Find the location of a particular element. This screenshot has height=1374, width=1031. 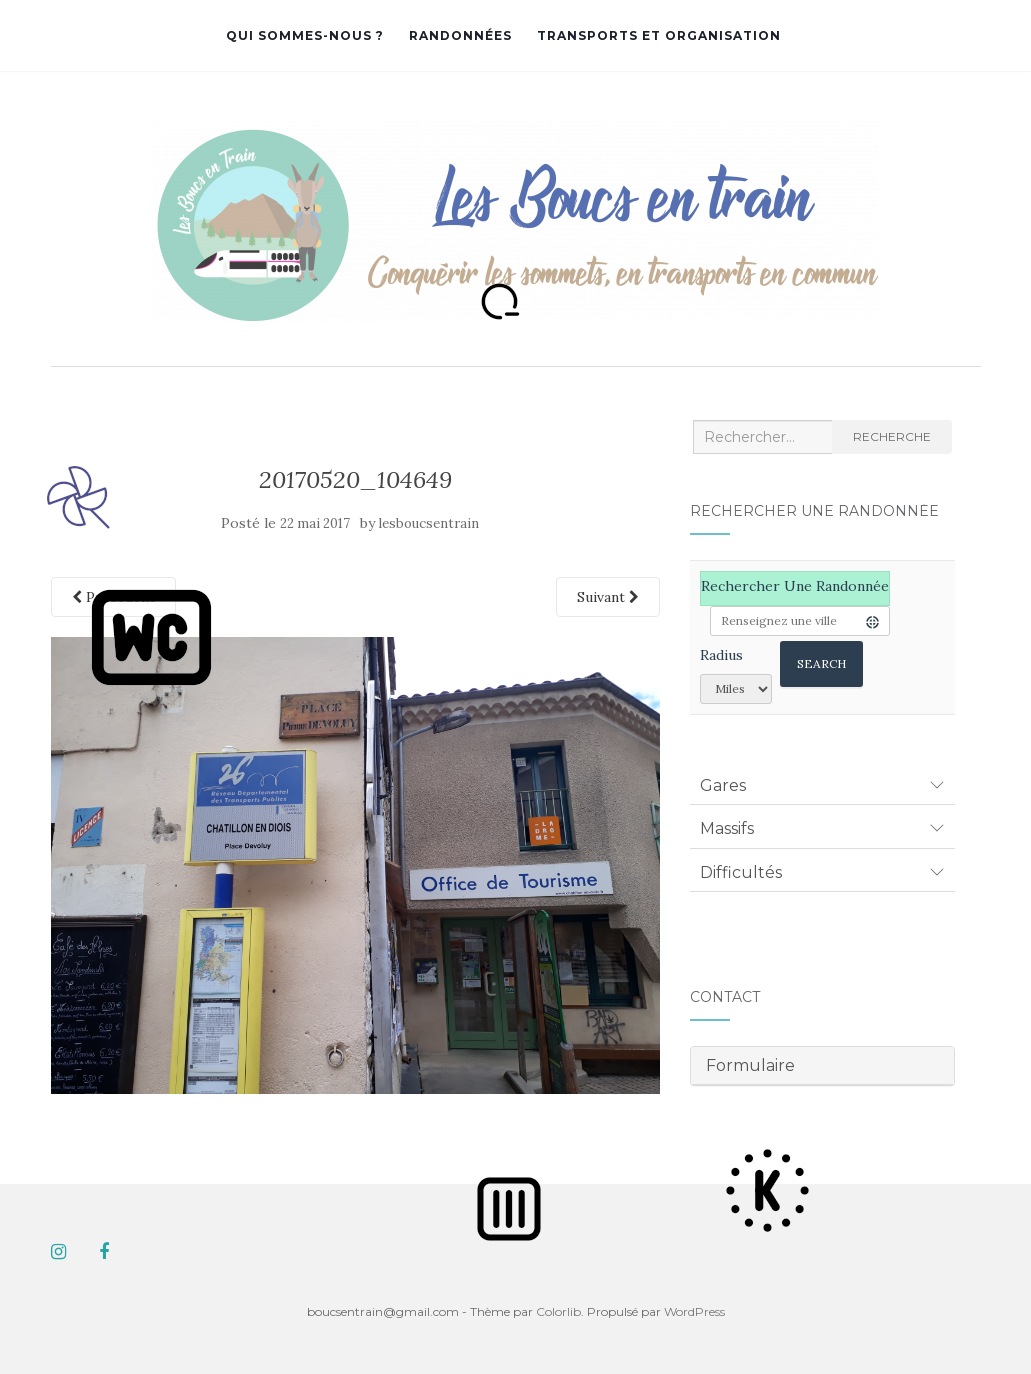

laundry care instruction for drip drying is located at coordinates (509, 1209).